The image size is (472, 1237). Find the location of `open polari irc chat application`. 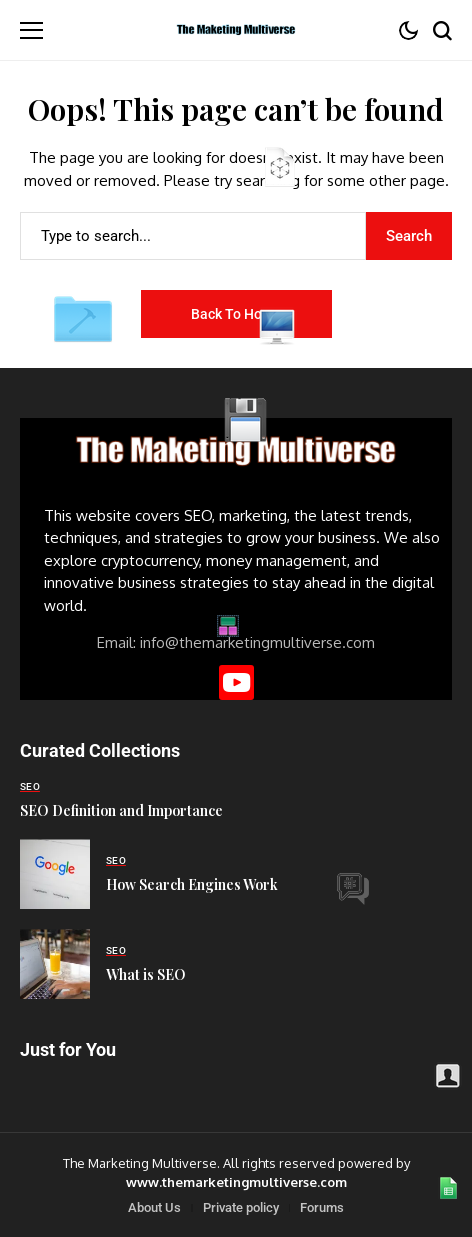

open polari irc chat application is located at coordinates (353, 889).